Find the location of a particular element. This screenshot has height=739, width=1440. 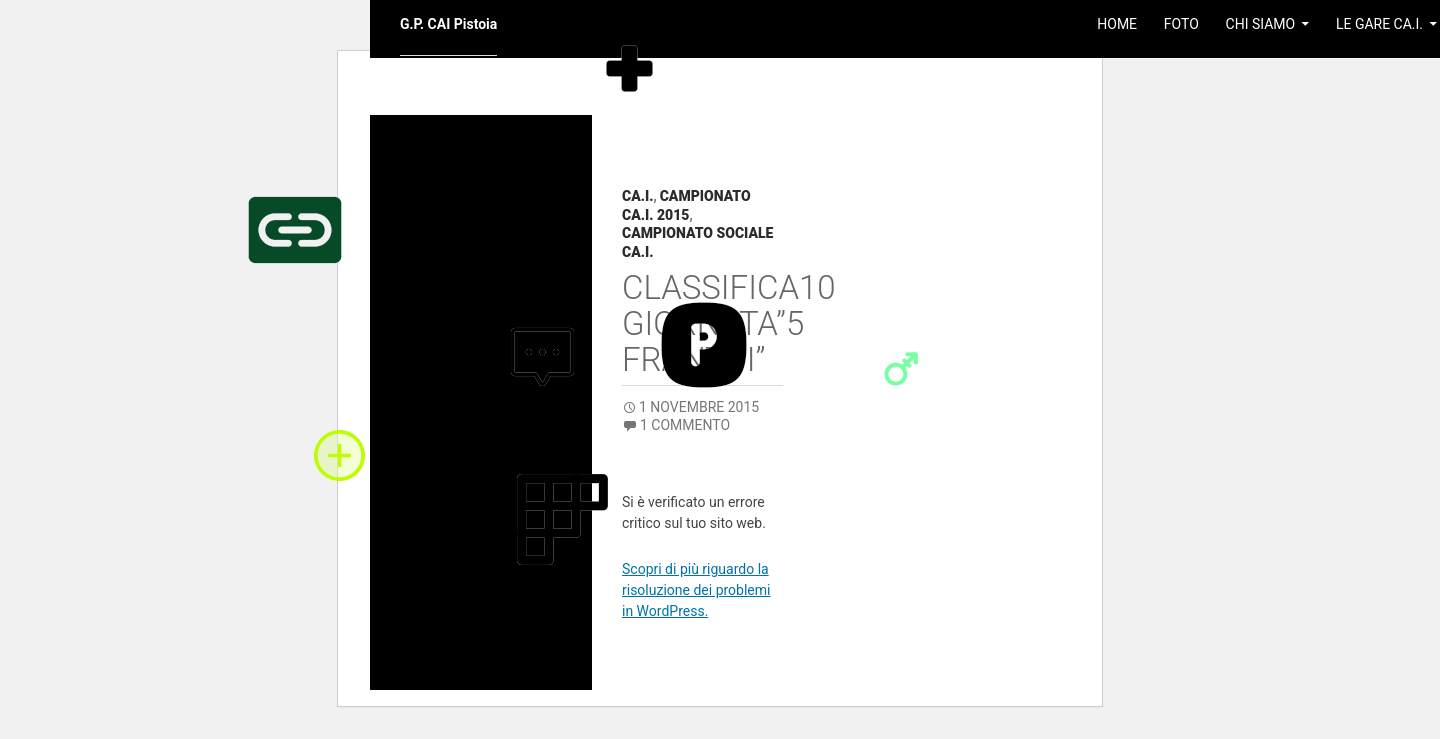

view cohort analysis chart is located at coordinates (562, 519).